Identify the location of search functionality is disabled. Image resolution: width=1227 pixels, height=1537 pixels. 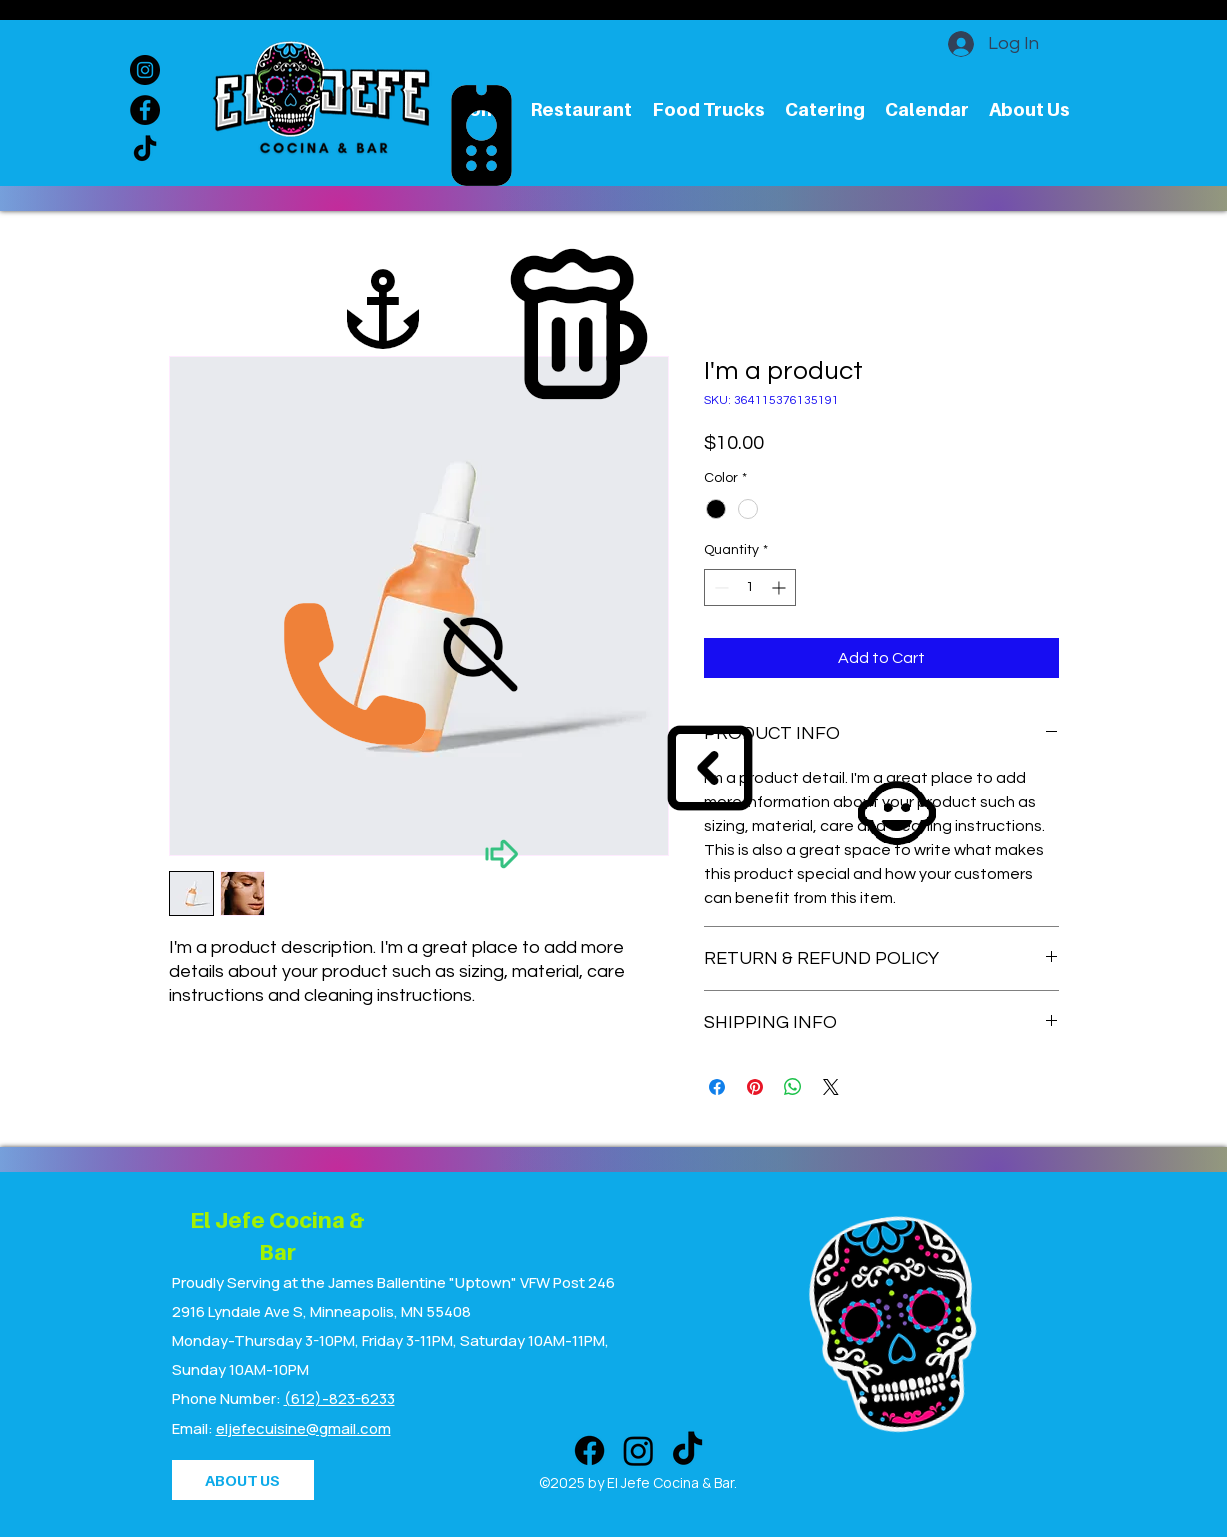
(480, 654).